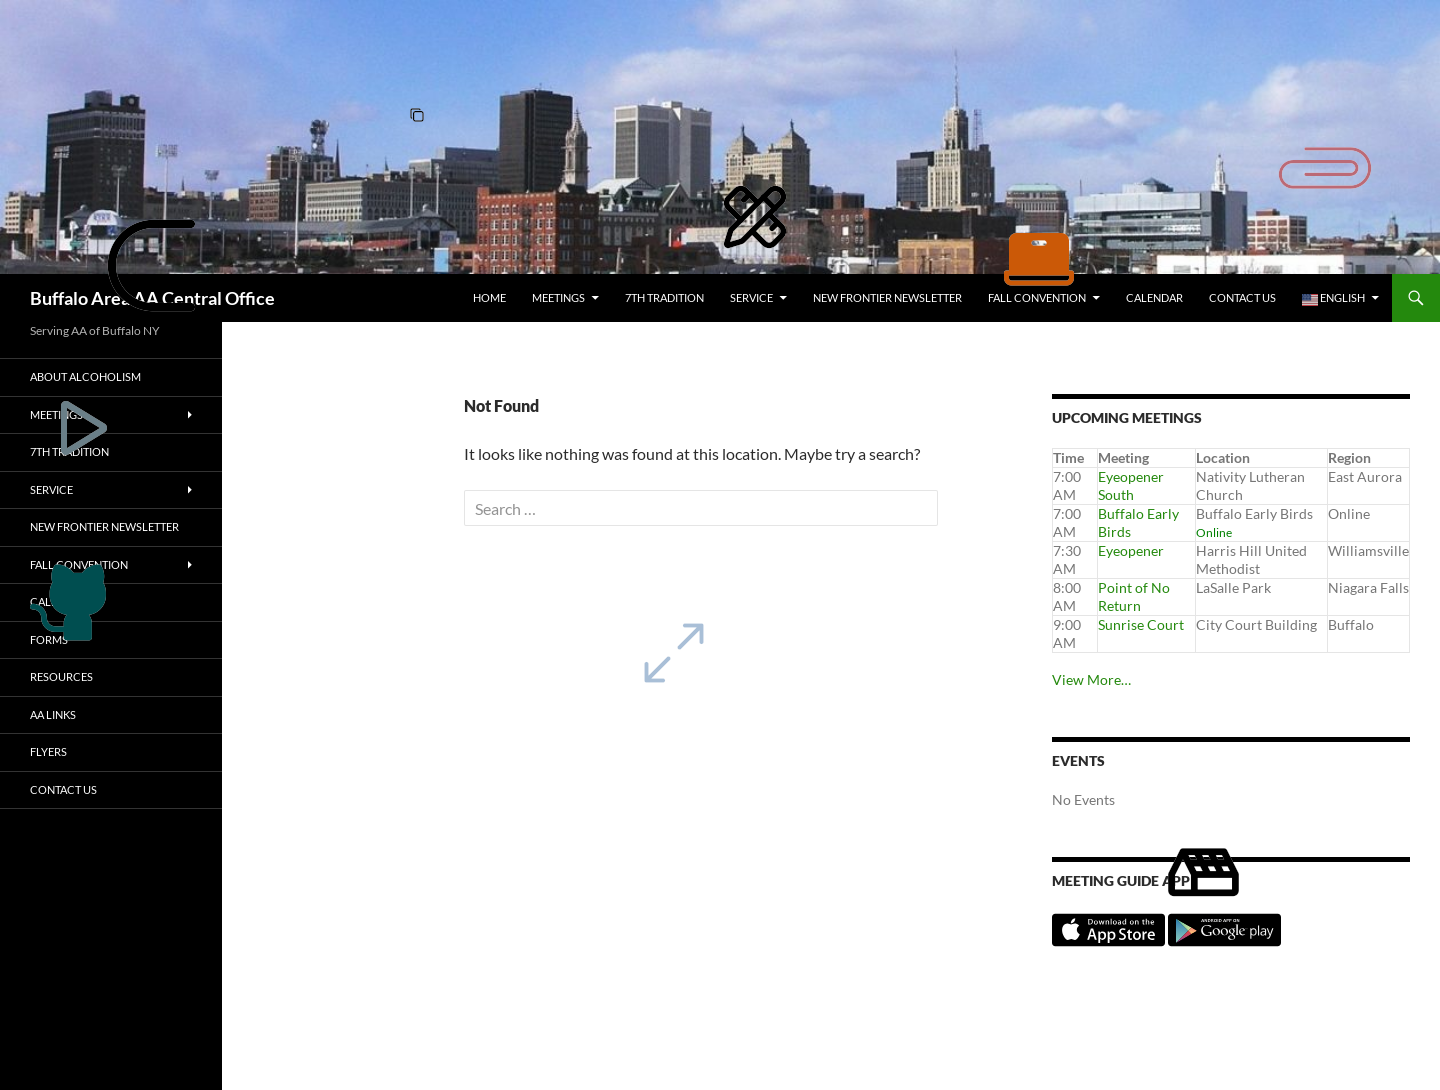 The height and width of the screenshot is (1090, 1440). Describe the element at coordinates (1039, 258) in the screenshot. I see `switch to desktop view` at that location.